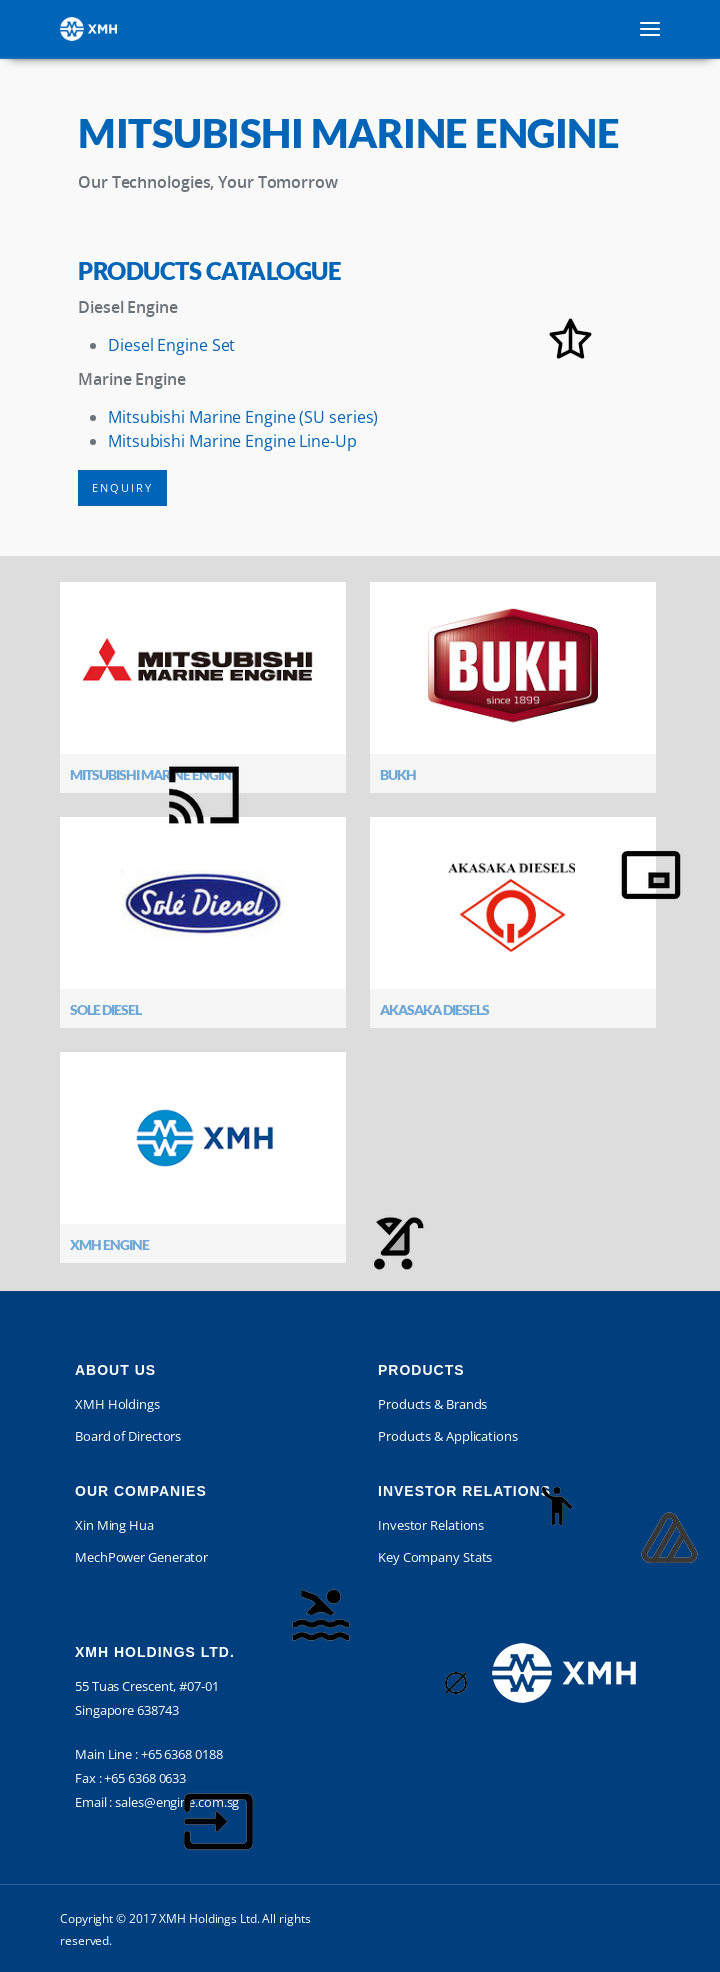 Image resolution: width=720 pixels, height=1972 pixels. What do you see at coordinates (204, 795) in the screenshot?
I see `cast to a nearby device` at bounding box center [204, 795].